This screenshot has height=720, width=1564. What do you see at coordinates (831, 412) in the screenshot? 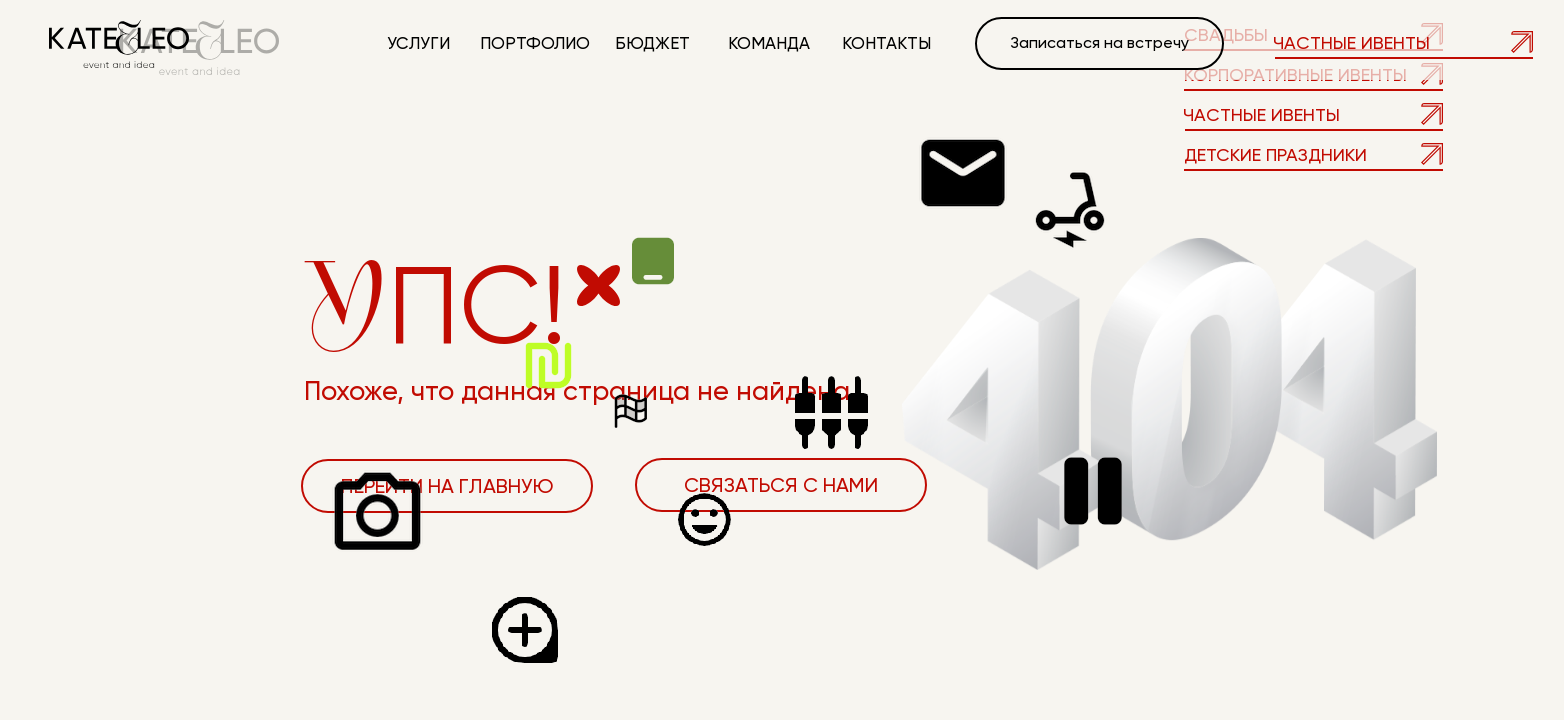
I see `configure audio/video input settings` at bounding box center [831, 412].